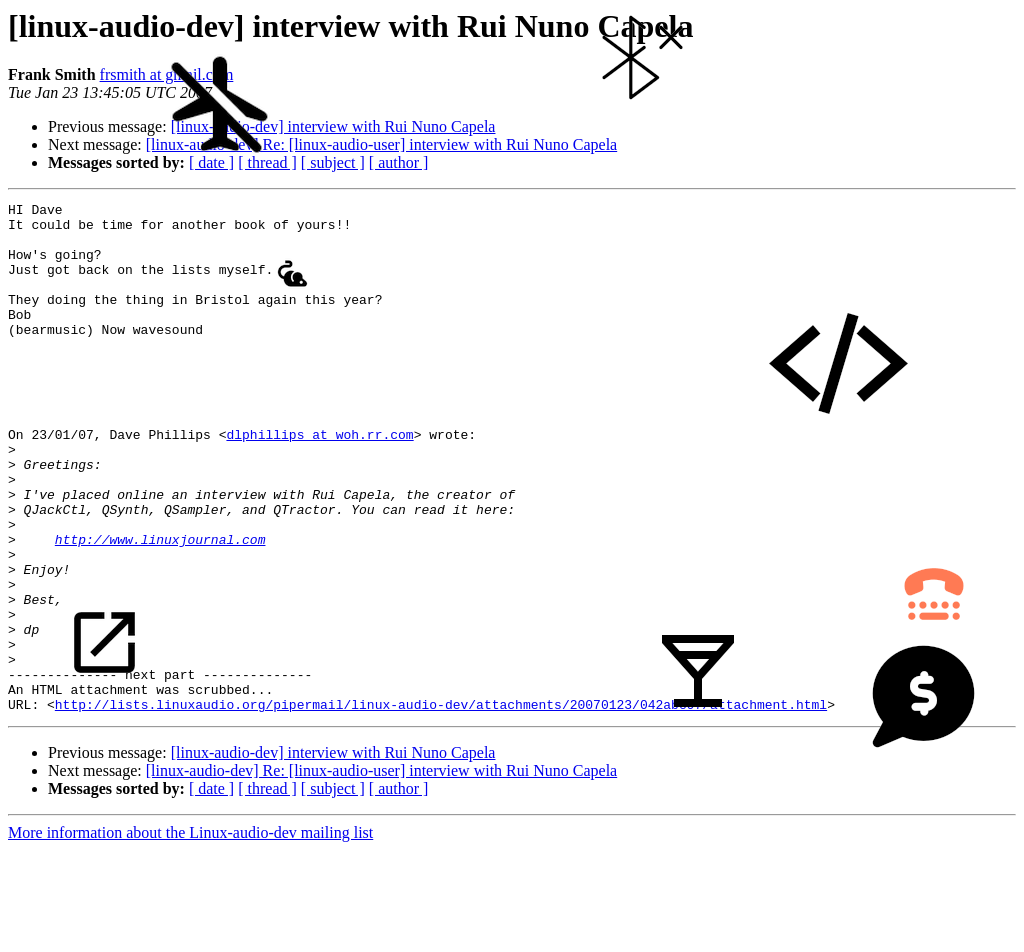 The image size is (1024, 952). I want to click on request rodent pest control services, so click(292, 273).